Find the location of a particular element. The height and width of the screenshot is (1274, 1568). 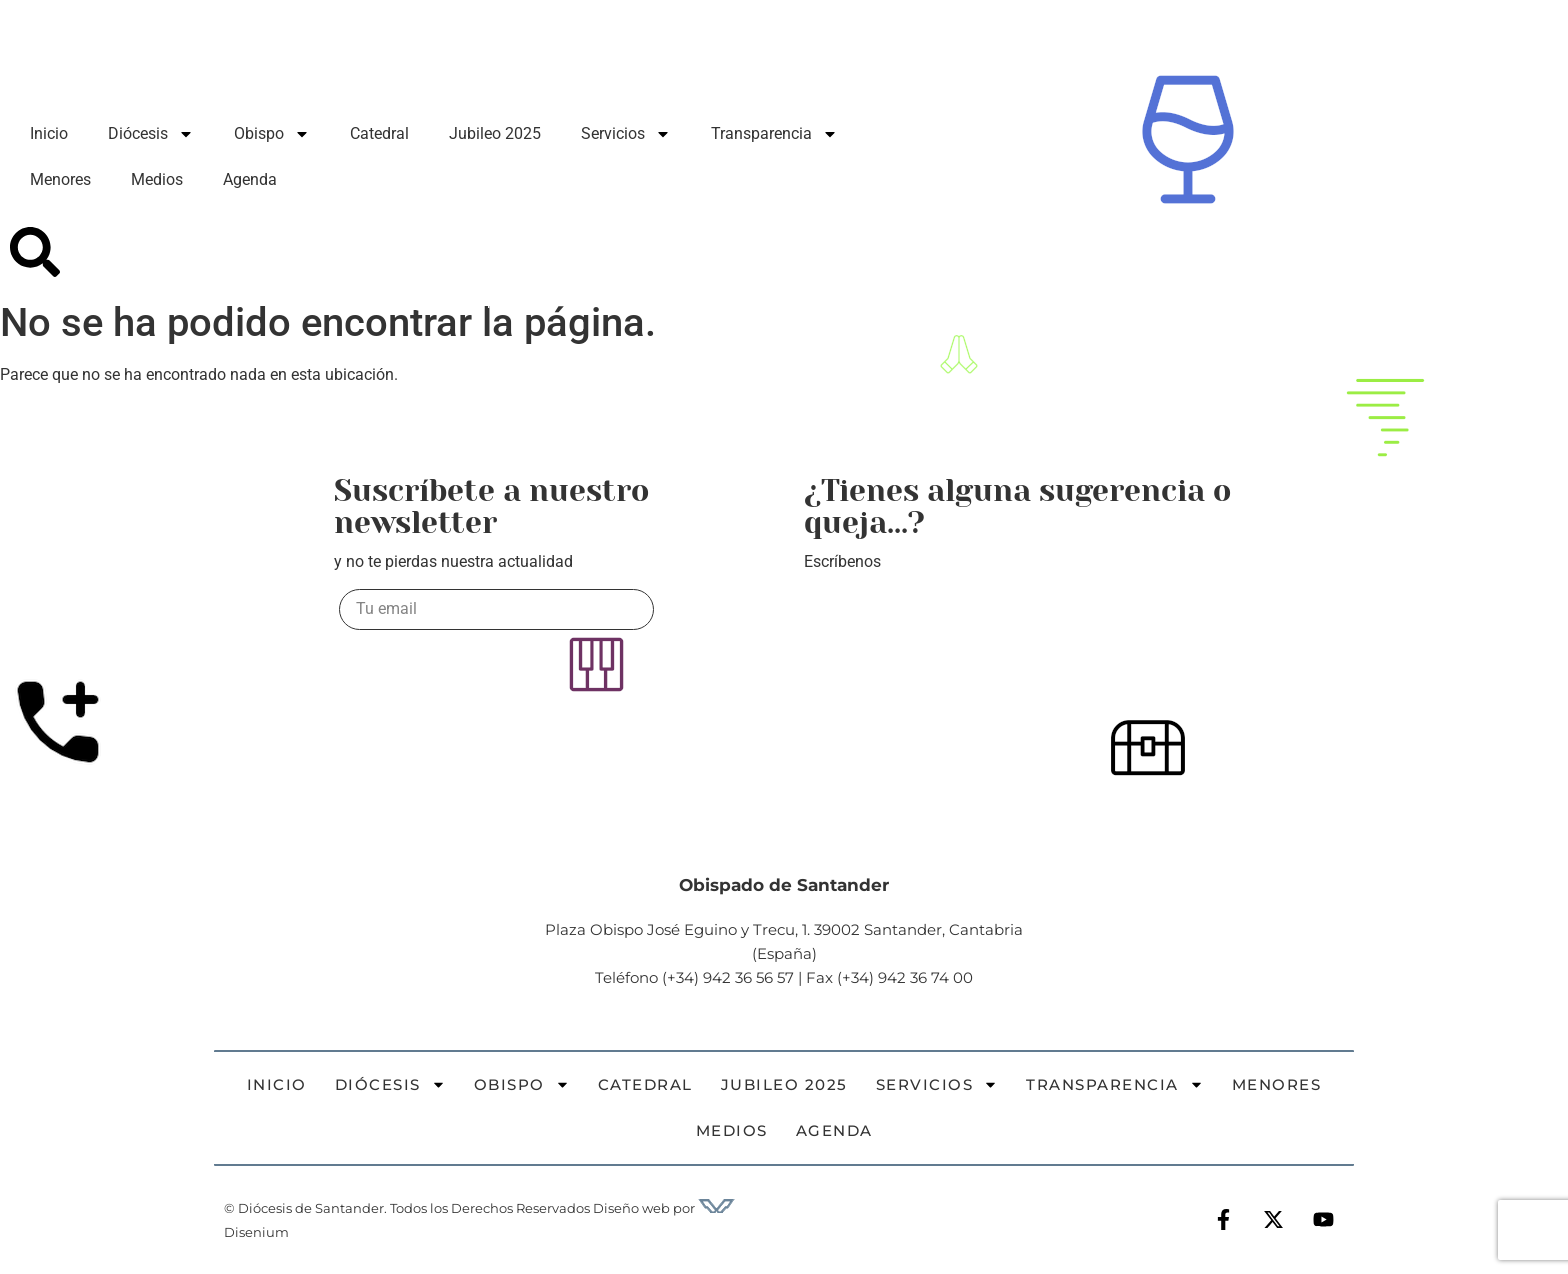

access your rewards or collectibles is located at coordinates (1148, 749).